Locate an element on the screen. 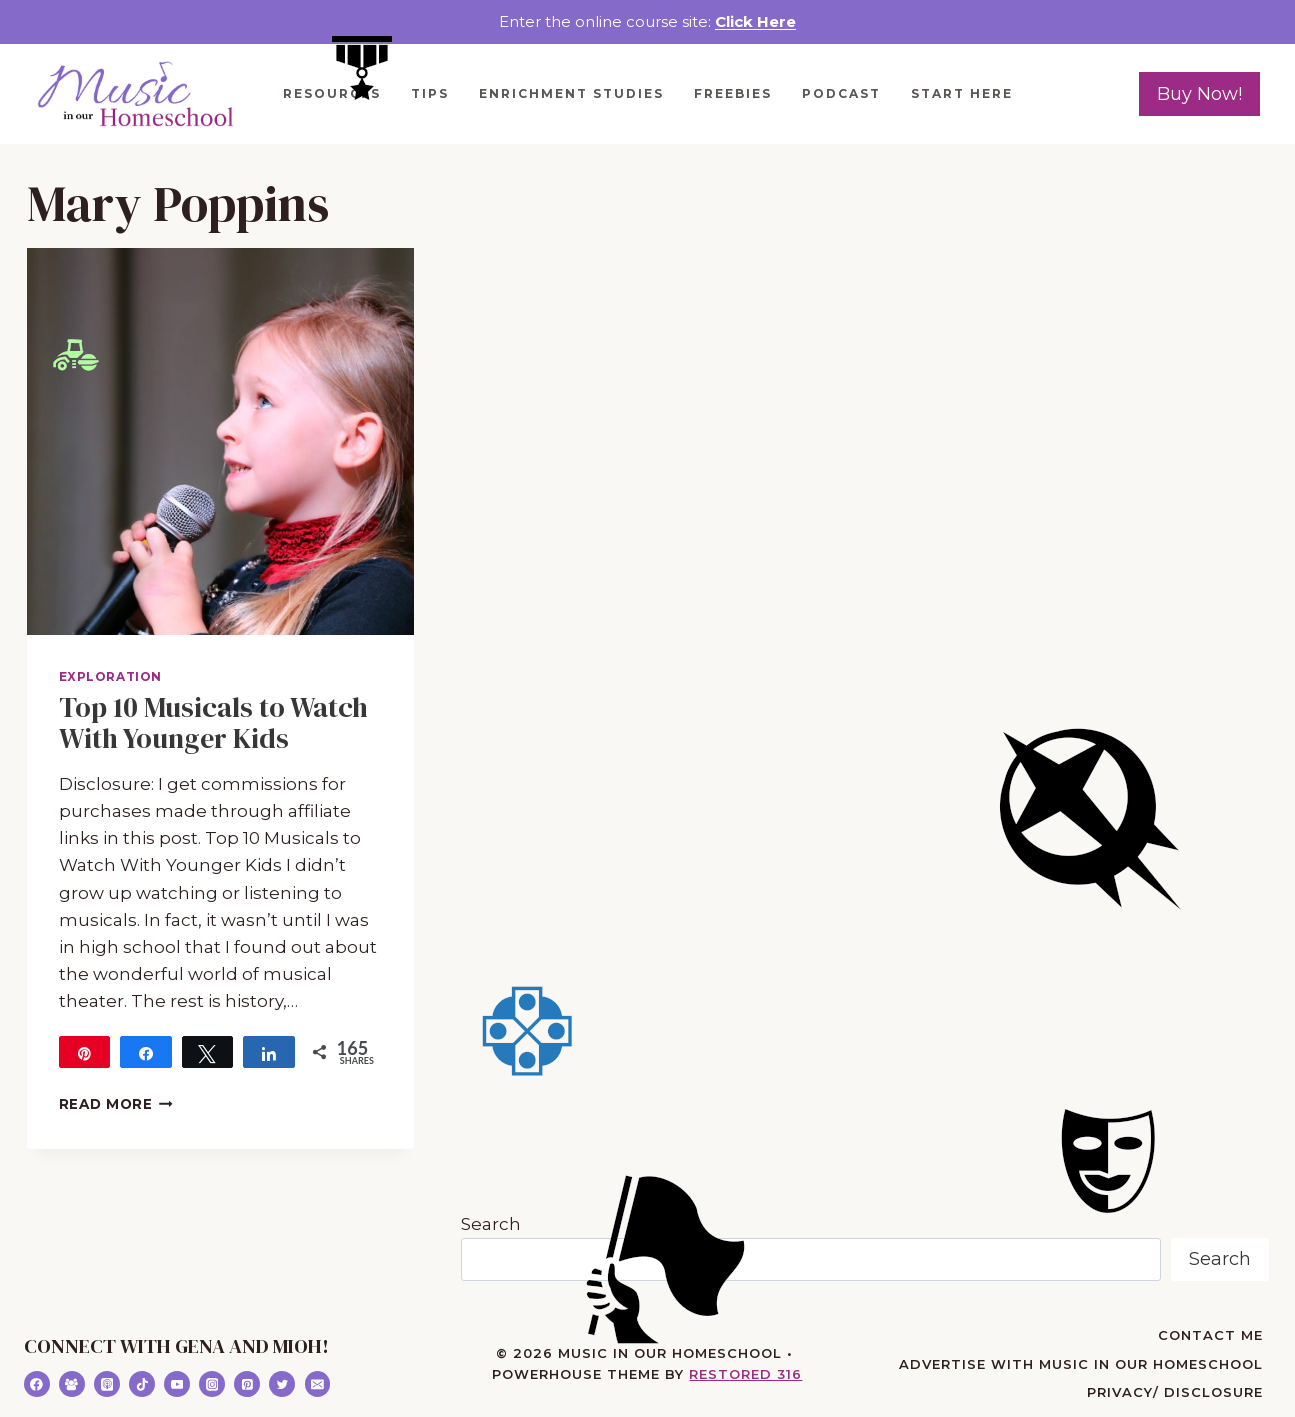  view achievements or awards is located at coordinates (362, 68).